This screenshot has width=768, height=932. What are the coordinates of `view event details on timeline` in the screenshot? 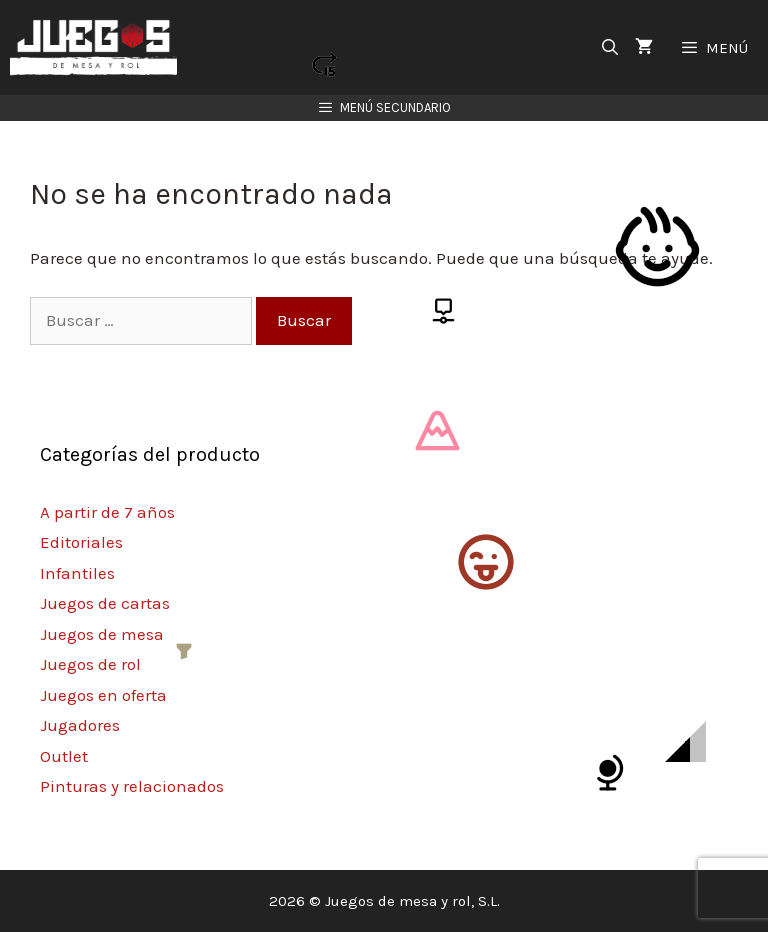 It's located at (443, 310).